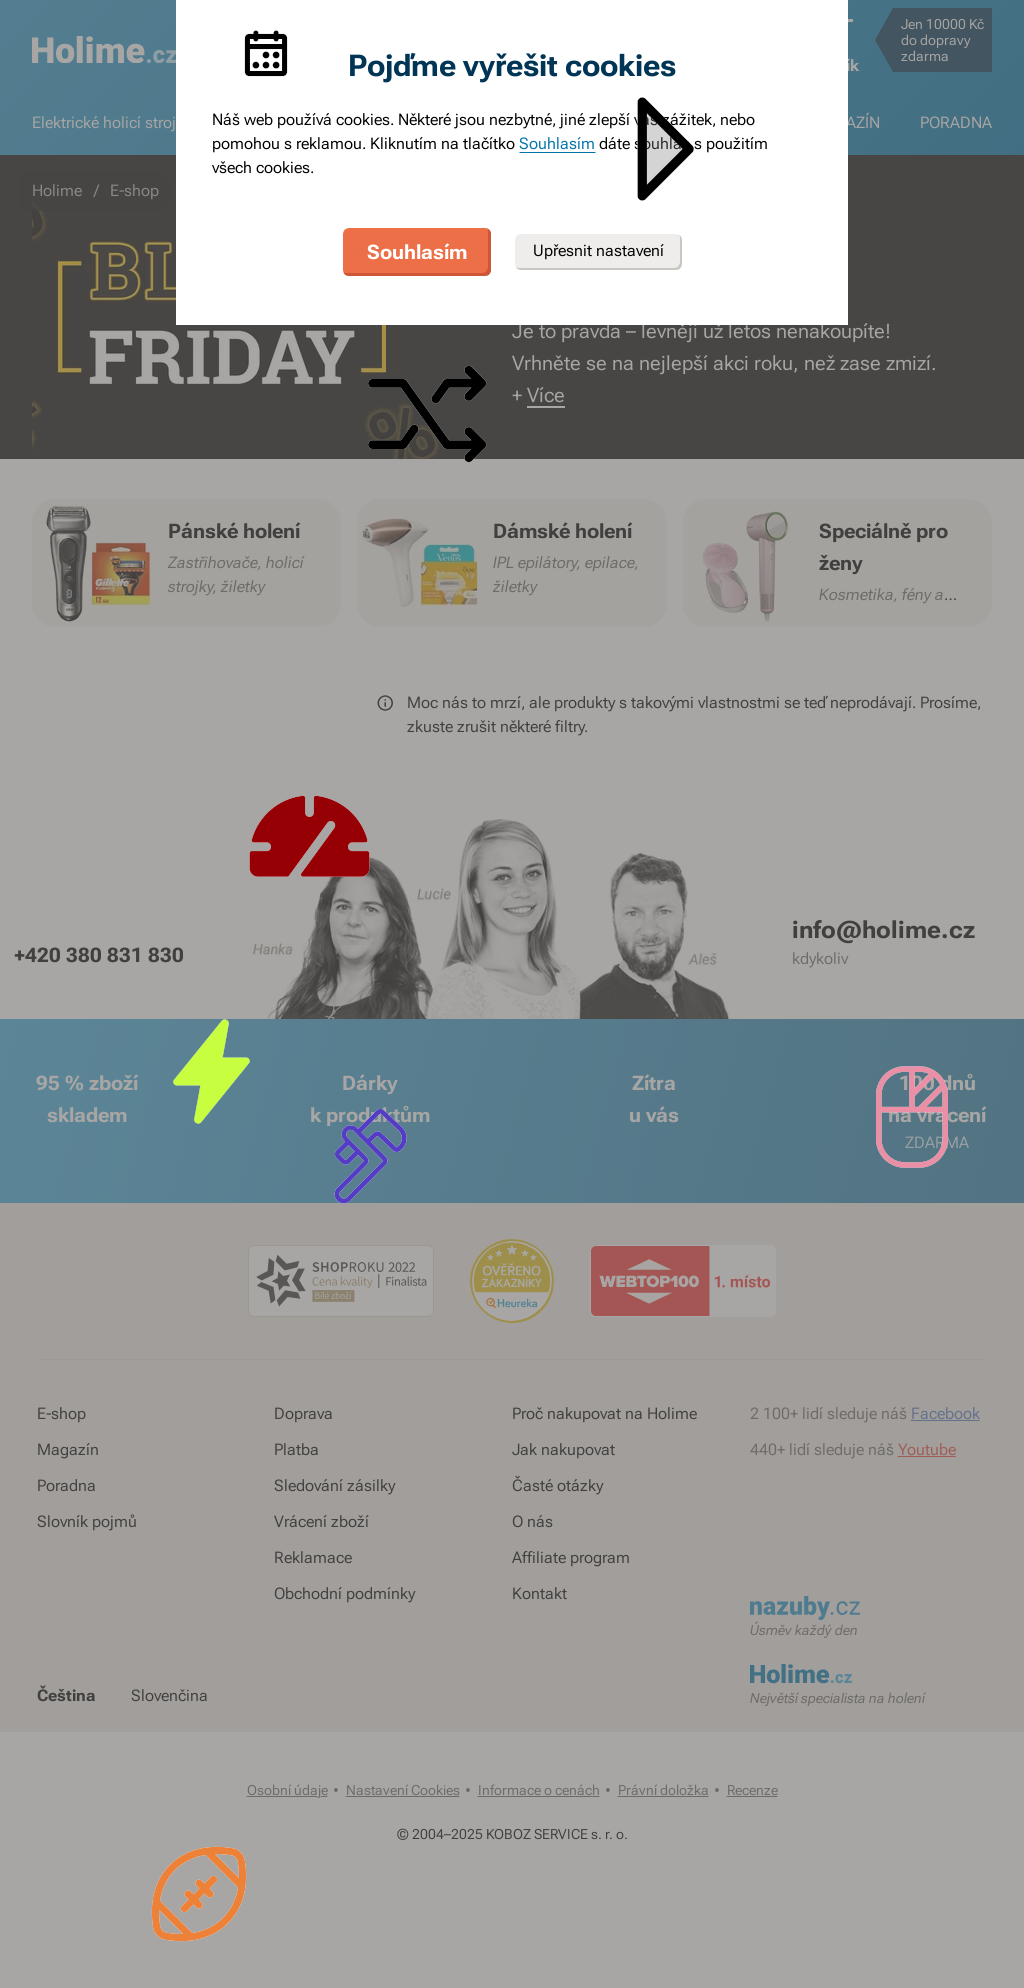 The width and height of the screenshot is (1024, 1988). What do you see at coordinates (912, 1117) in the screenshot?
I see `right-click to open context menu` at bounding box center [912, 1117].